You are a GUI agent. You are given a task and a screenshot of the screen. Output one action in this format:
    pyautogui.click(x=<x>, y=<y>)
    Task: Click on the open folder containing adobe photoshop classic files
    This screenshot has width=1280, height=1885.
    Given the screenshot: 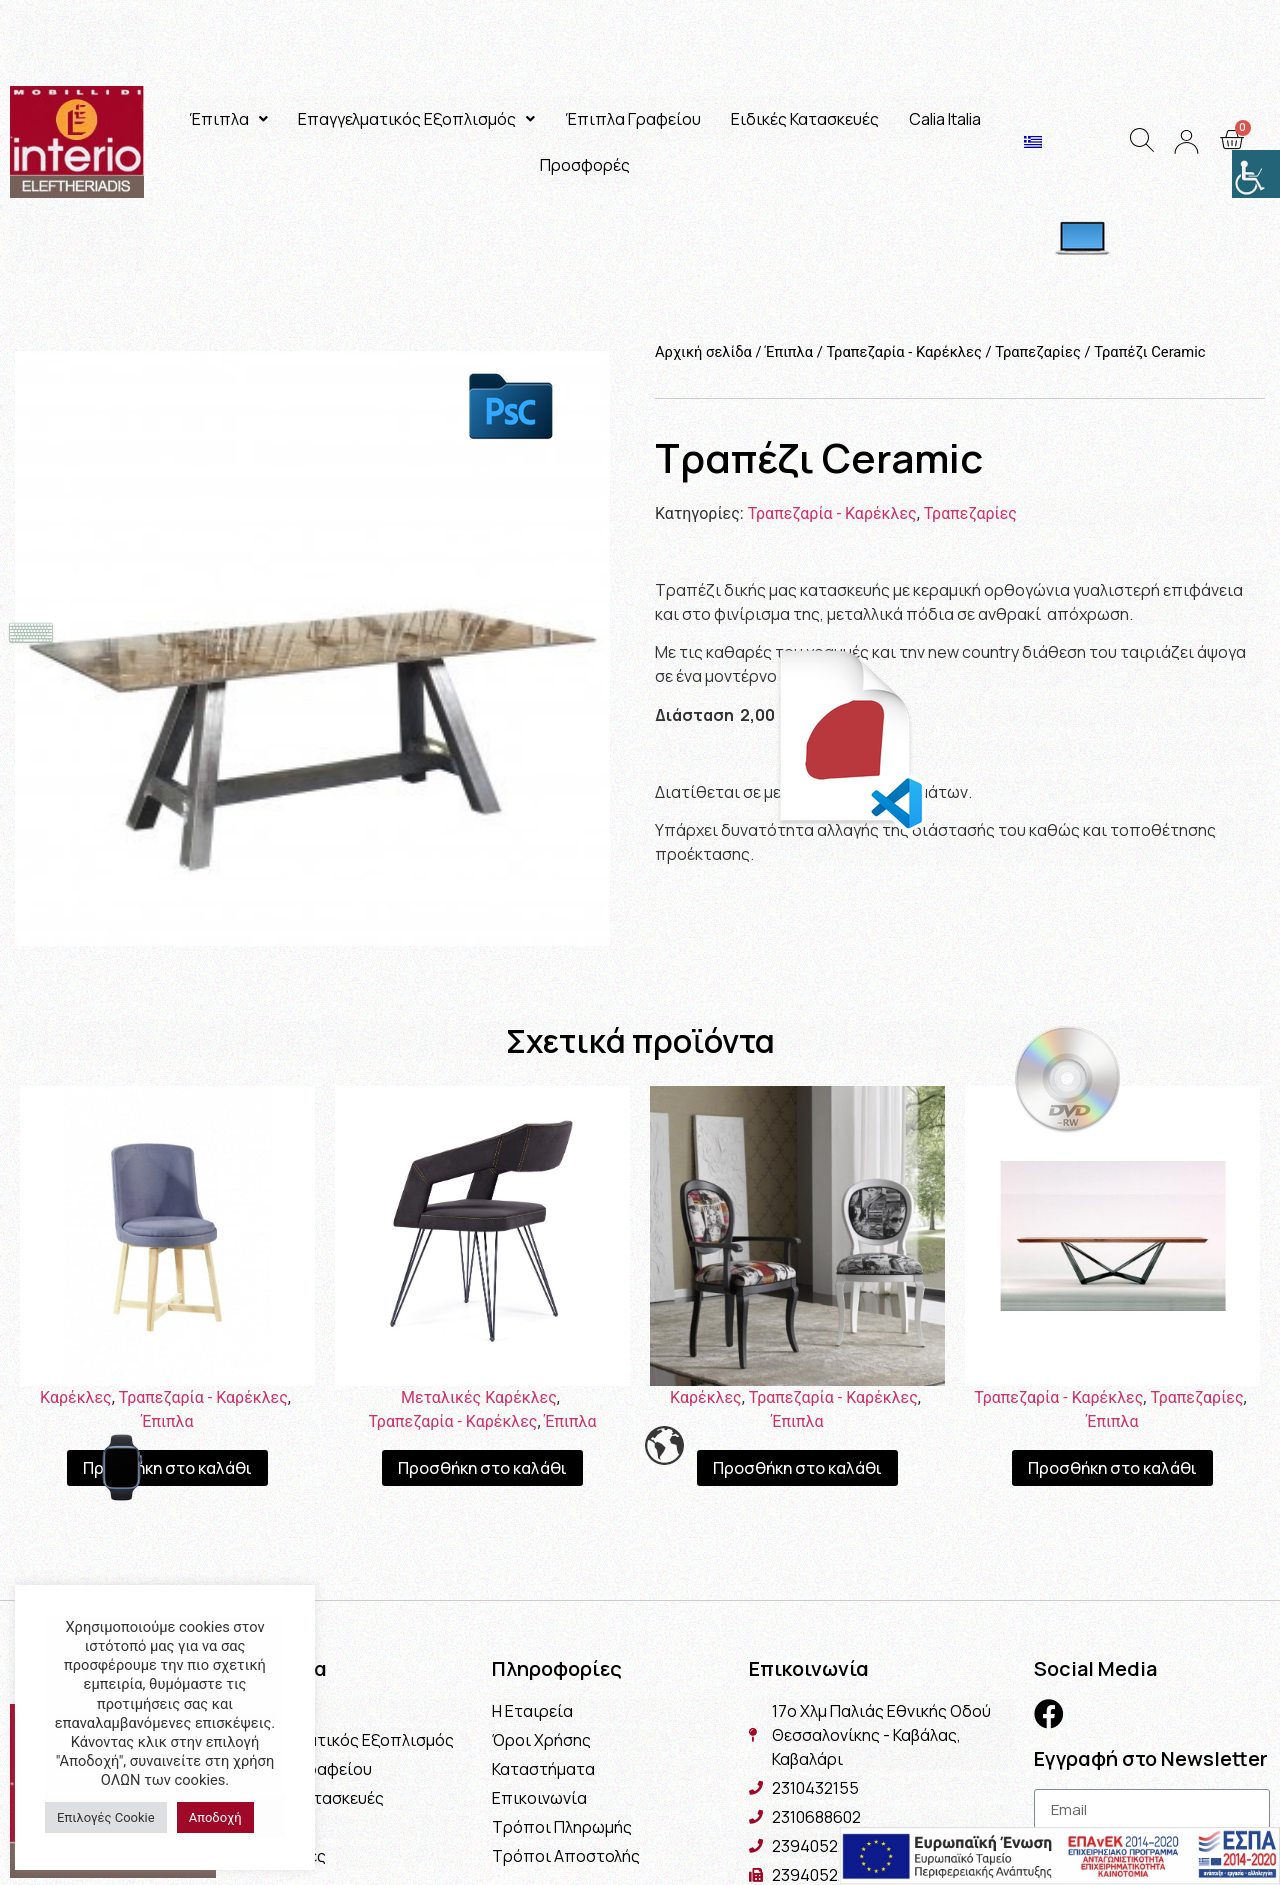 What is the action you would take?
    pyautogui.click(x=510, y=408)
    